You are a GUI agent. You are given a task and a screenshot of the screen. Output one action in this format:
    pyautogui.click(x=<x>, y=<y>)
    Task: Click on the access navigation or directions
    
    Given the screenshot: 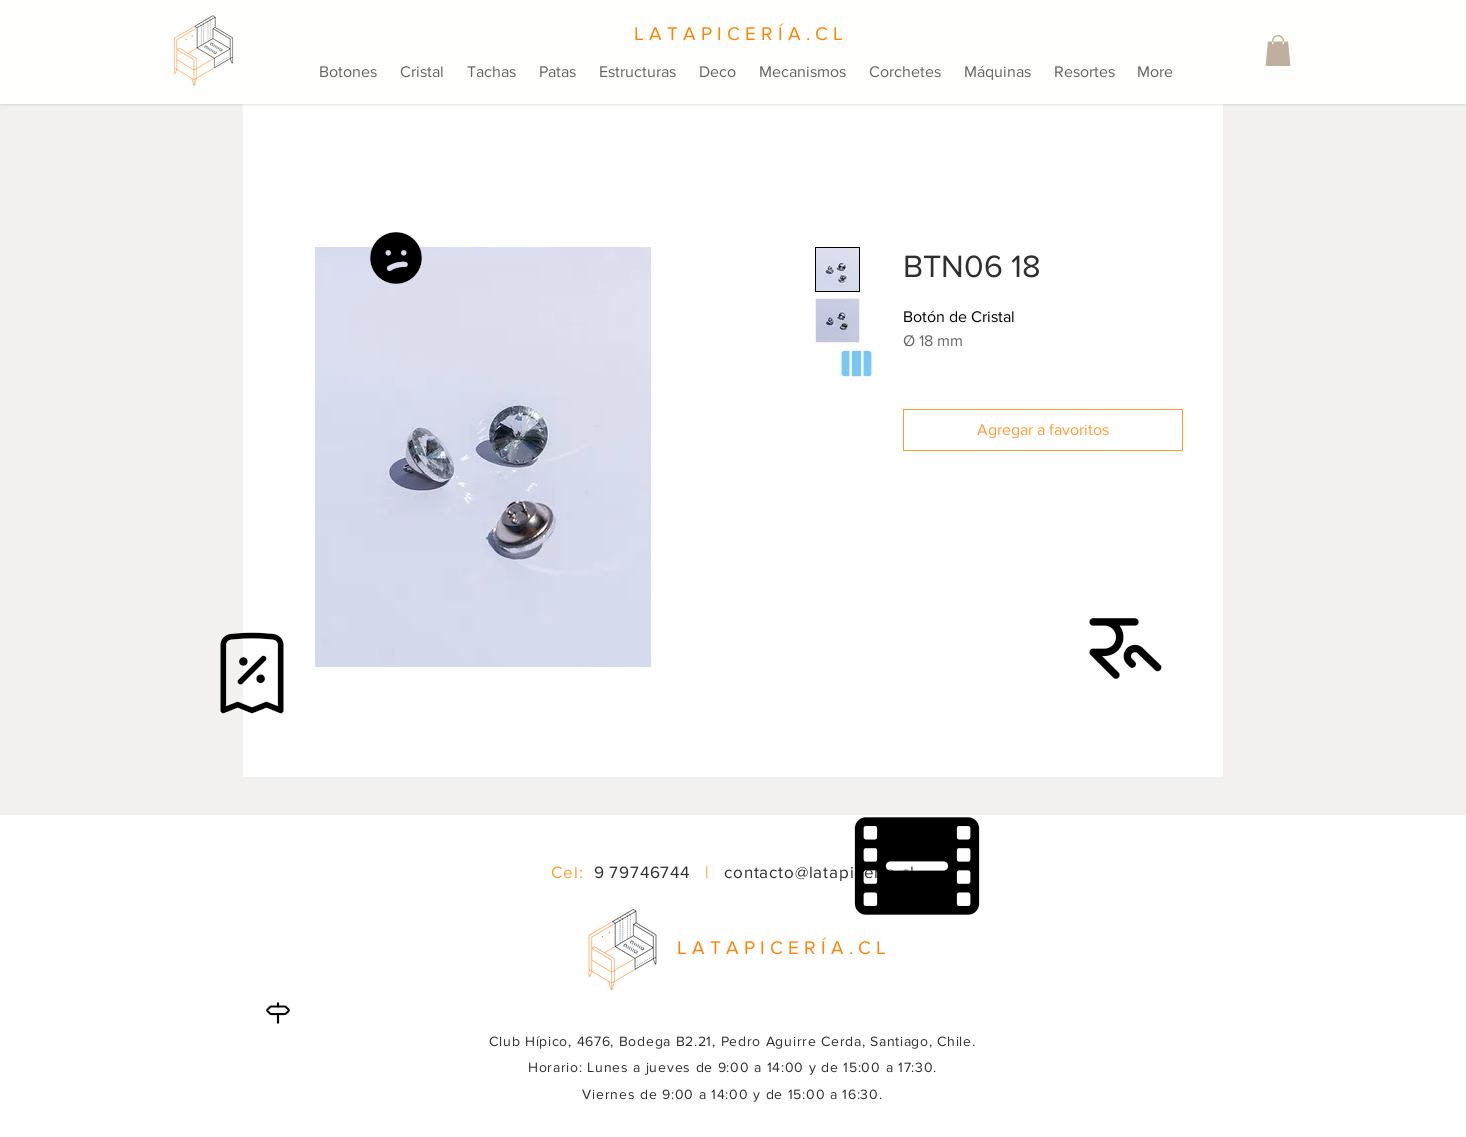 What is the action you would take?
    pyautogui.click(x=278, y=1013)
    